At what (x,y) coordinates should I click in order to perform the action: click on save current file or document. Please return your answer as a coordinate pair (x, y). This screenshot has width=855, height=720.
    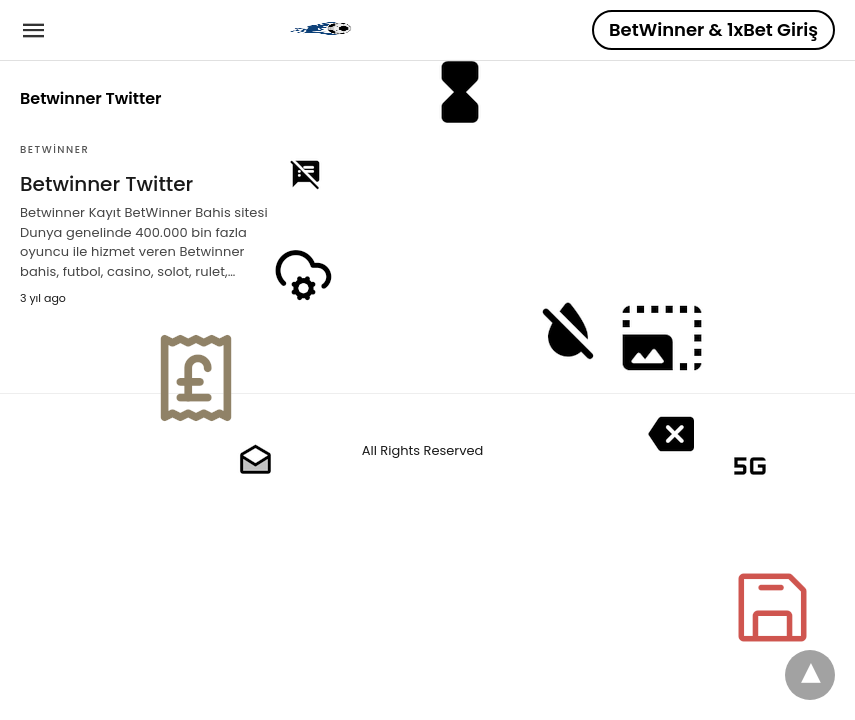
    Looking at the image, I should click on (772, 607).